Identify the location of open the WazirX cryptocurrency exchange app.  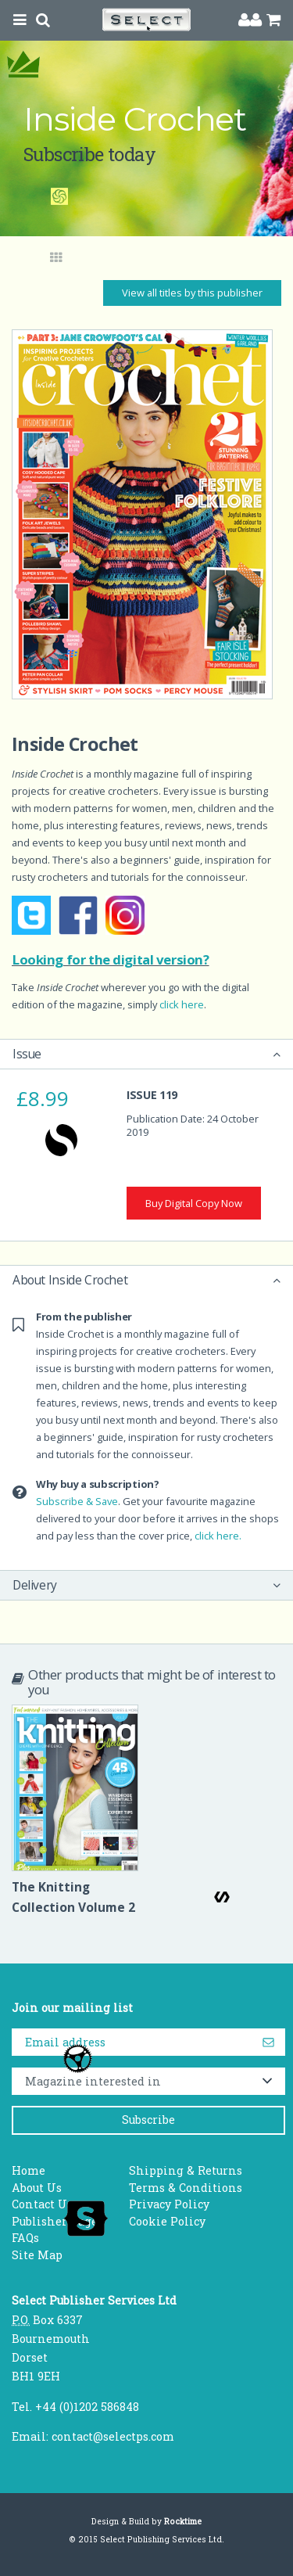
(23, 64).